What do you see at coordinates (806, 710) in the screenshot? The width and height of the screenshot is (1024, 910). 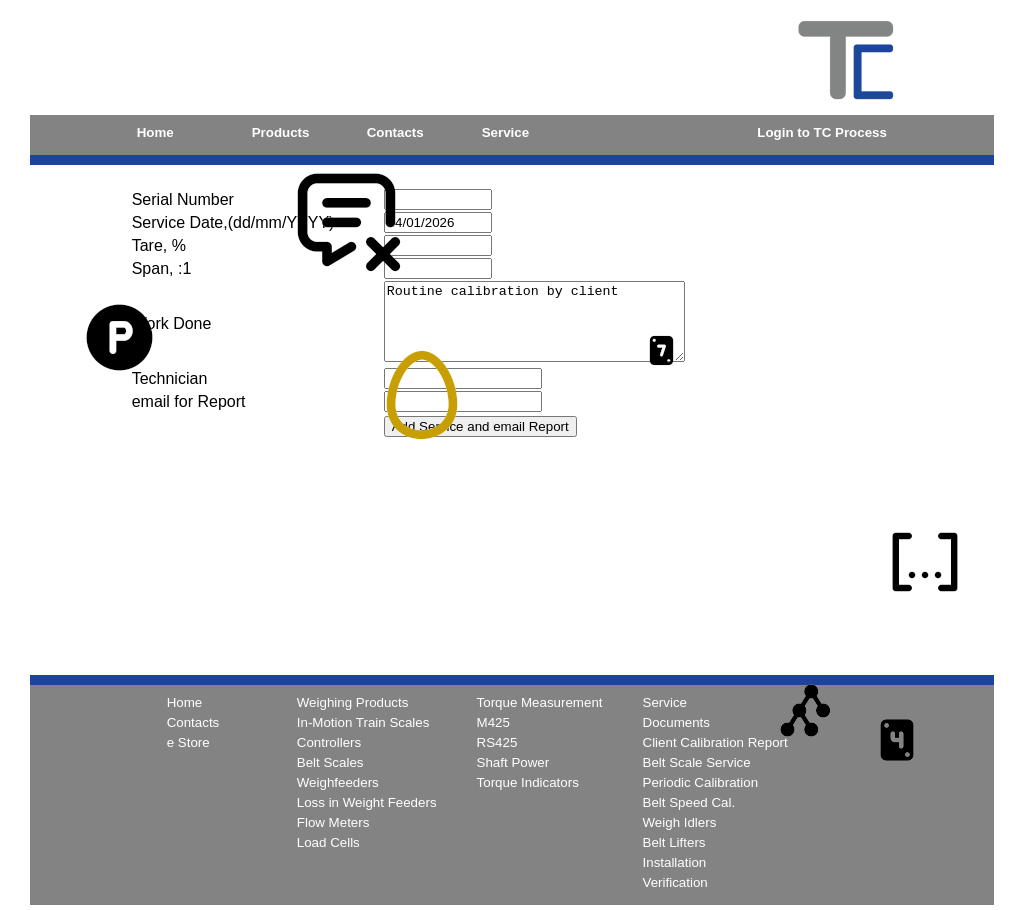 I see `view hierarchical data structure` at bounding box center [806, 710].